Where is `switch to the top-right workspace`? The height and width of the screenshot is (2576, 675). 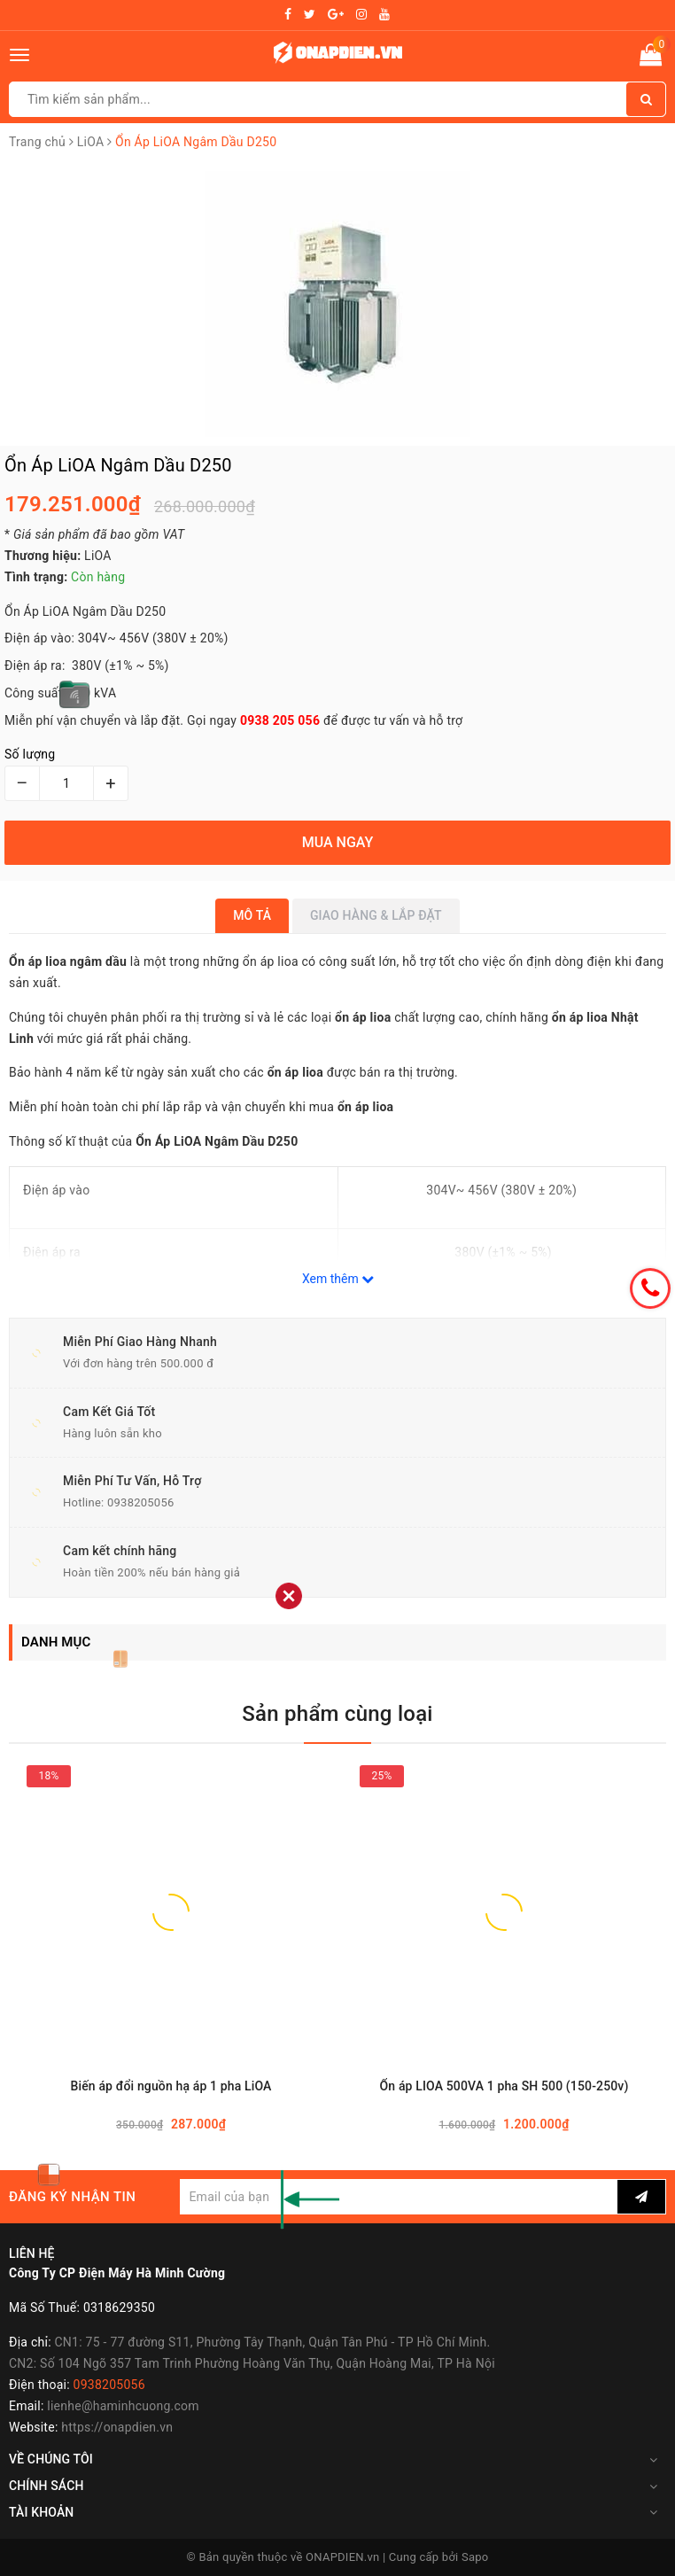 switch to the top-right workspace is located at coordinates (49, 2175).